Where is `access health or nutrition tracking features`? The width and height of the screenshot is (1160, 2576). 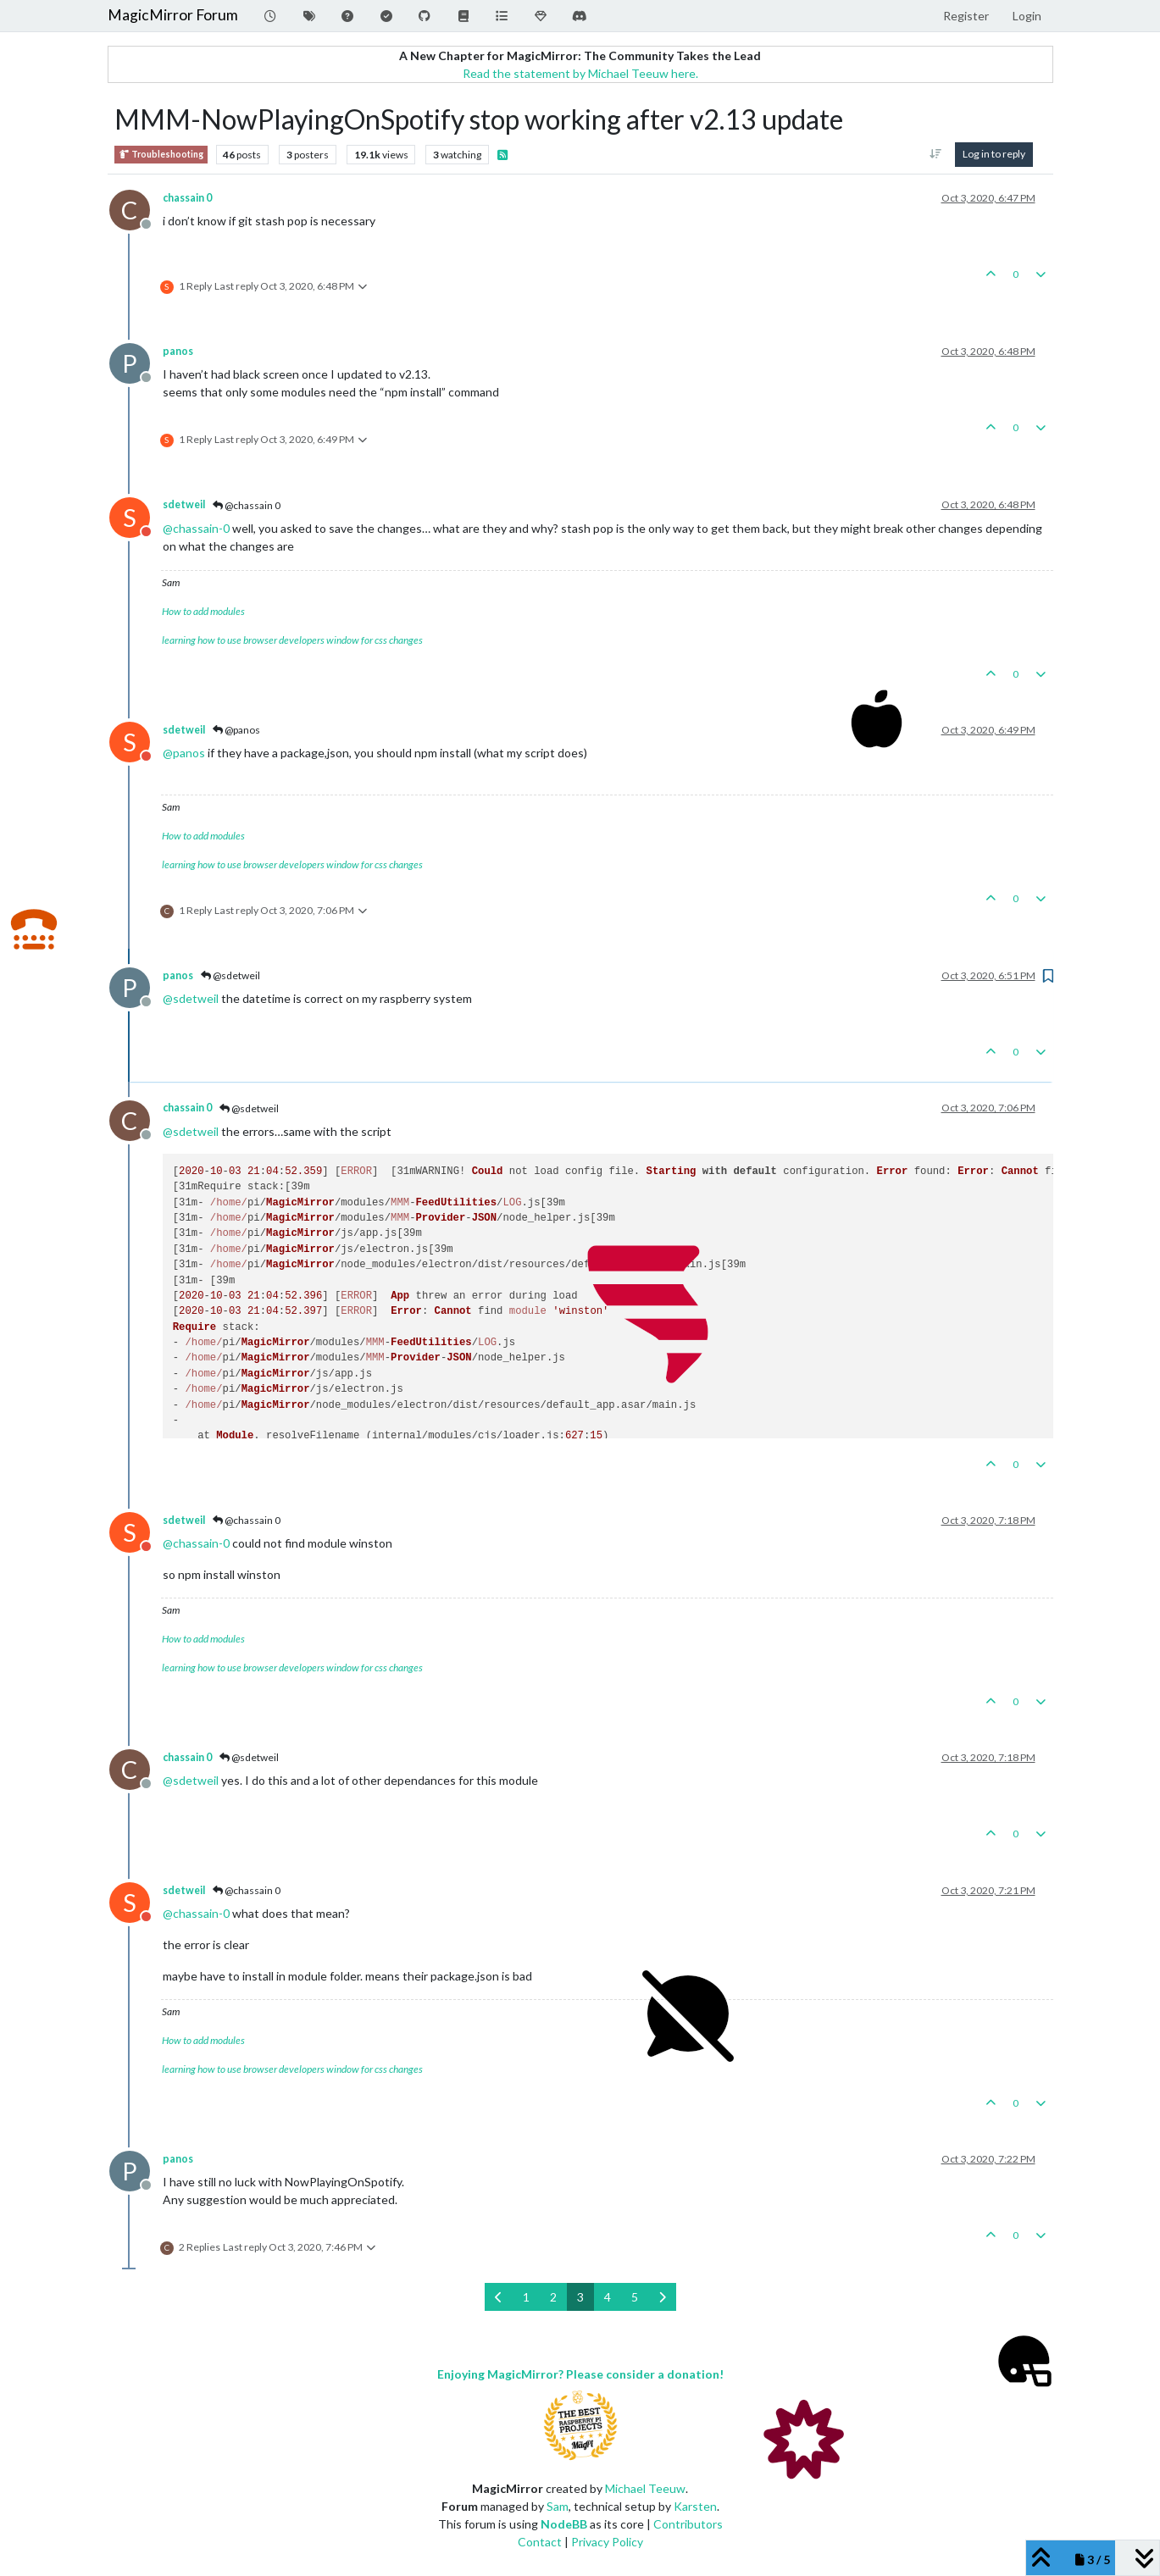
access health or nutrition tracking features is located at coordinates (876, 718).